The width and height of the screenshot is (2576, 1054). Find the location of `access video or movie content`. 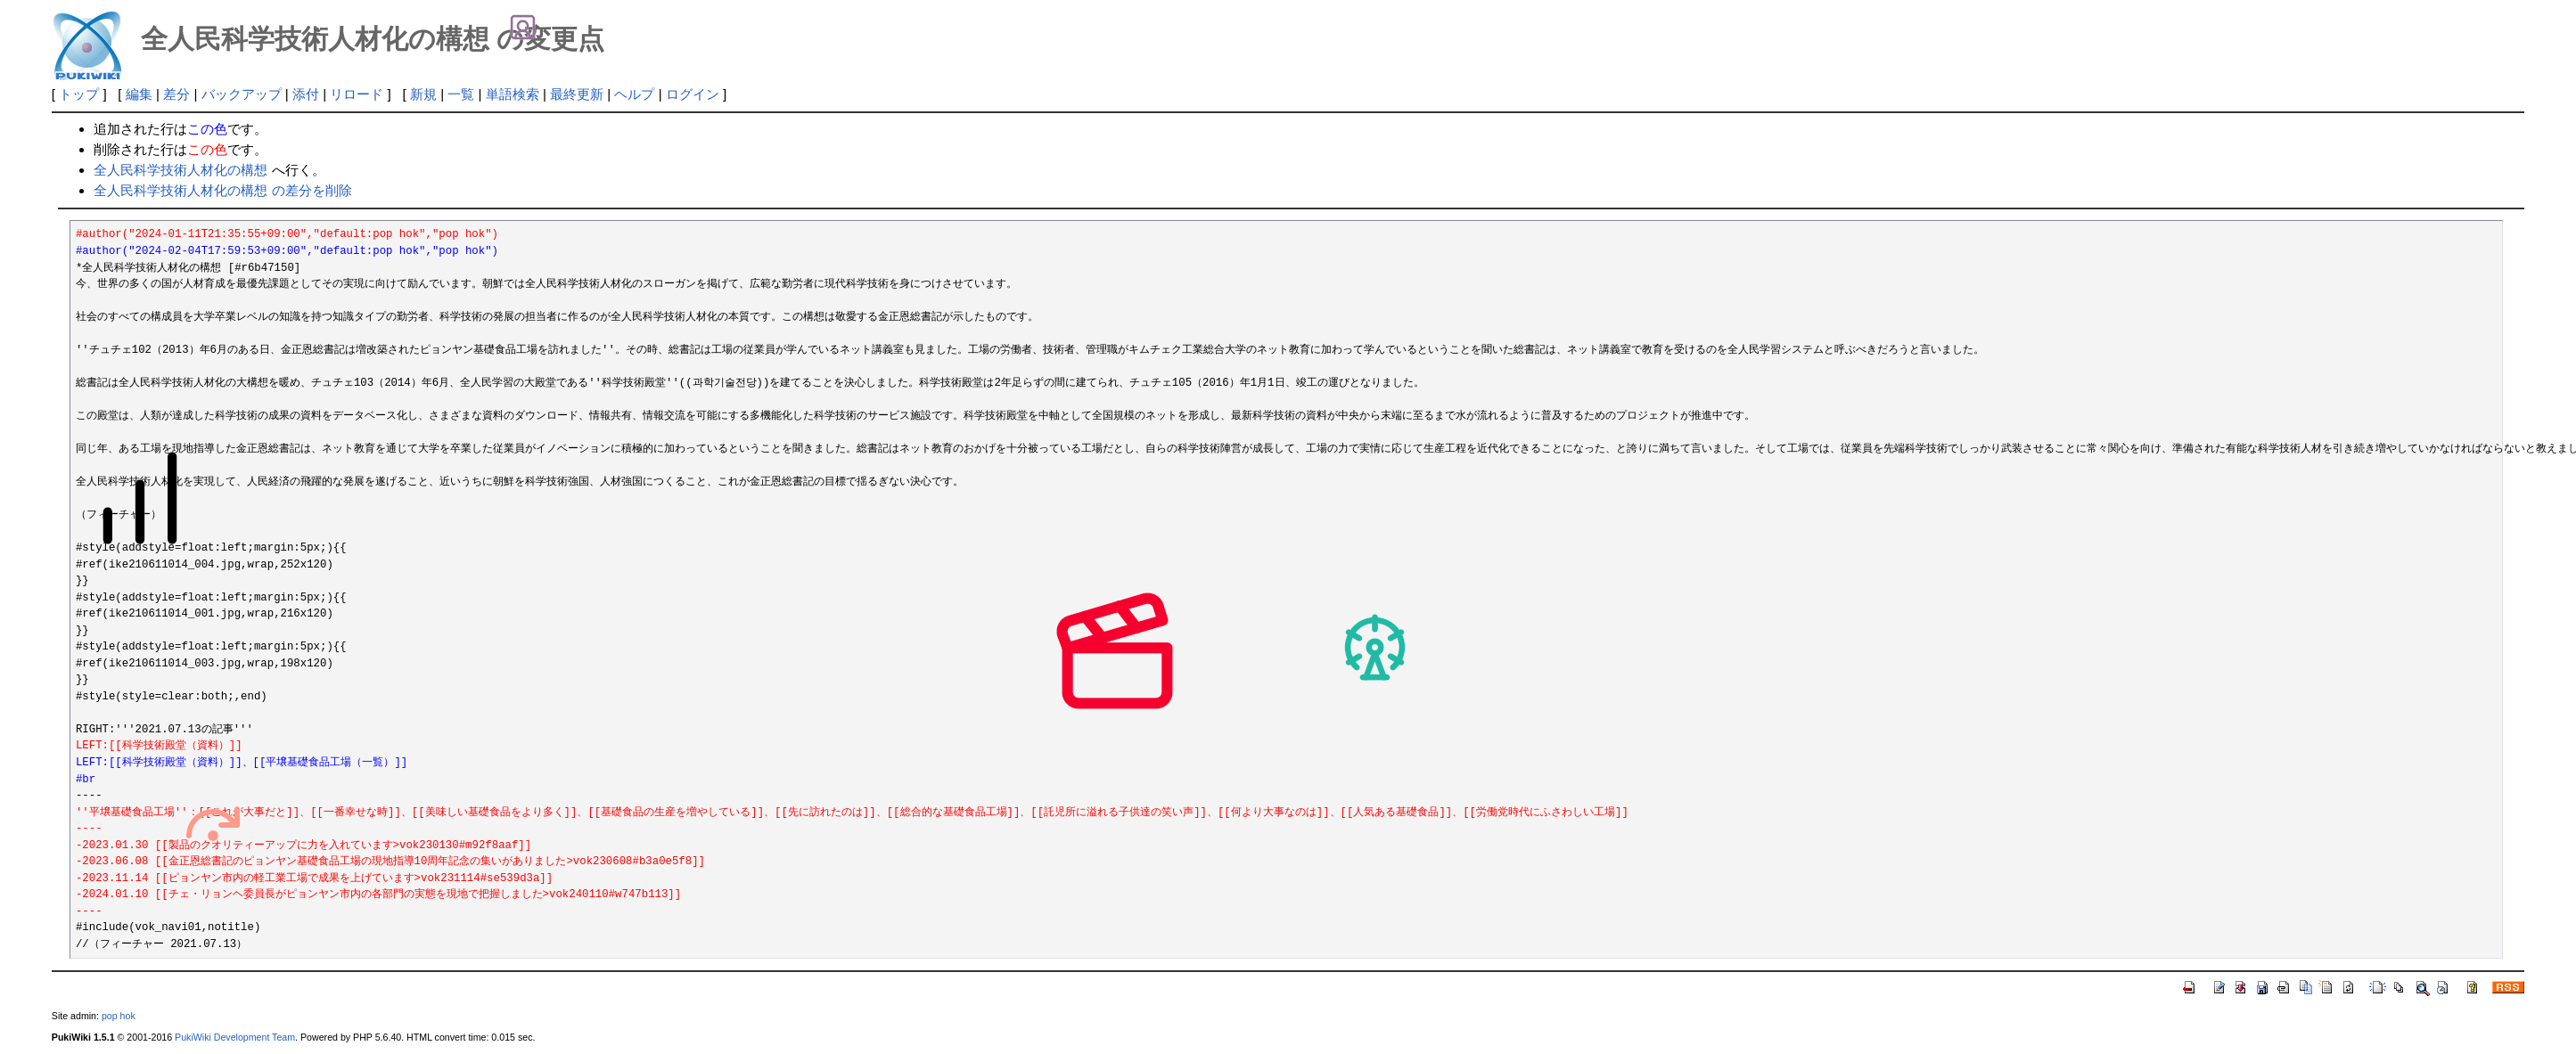

access video or movie content is located at coordinates (1117, 653).